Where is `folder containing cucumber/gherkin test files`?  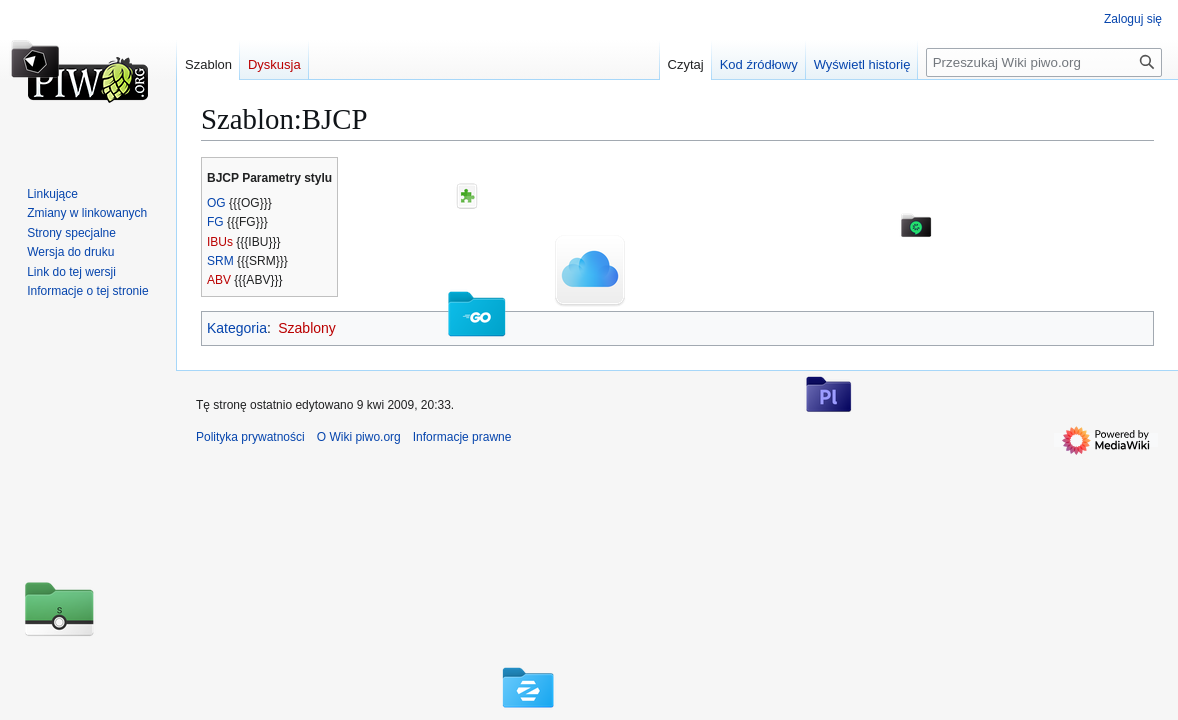 folder containing cucumber/gherkin test files is located at coordinates (916, 226).